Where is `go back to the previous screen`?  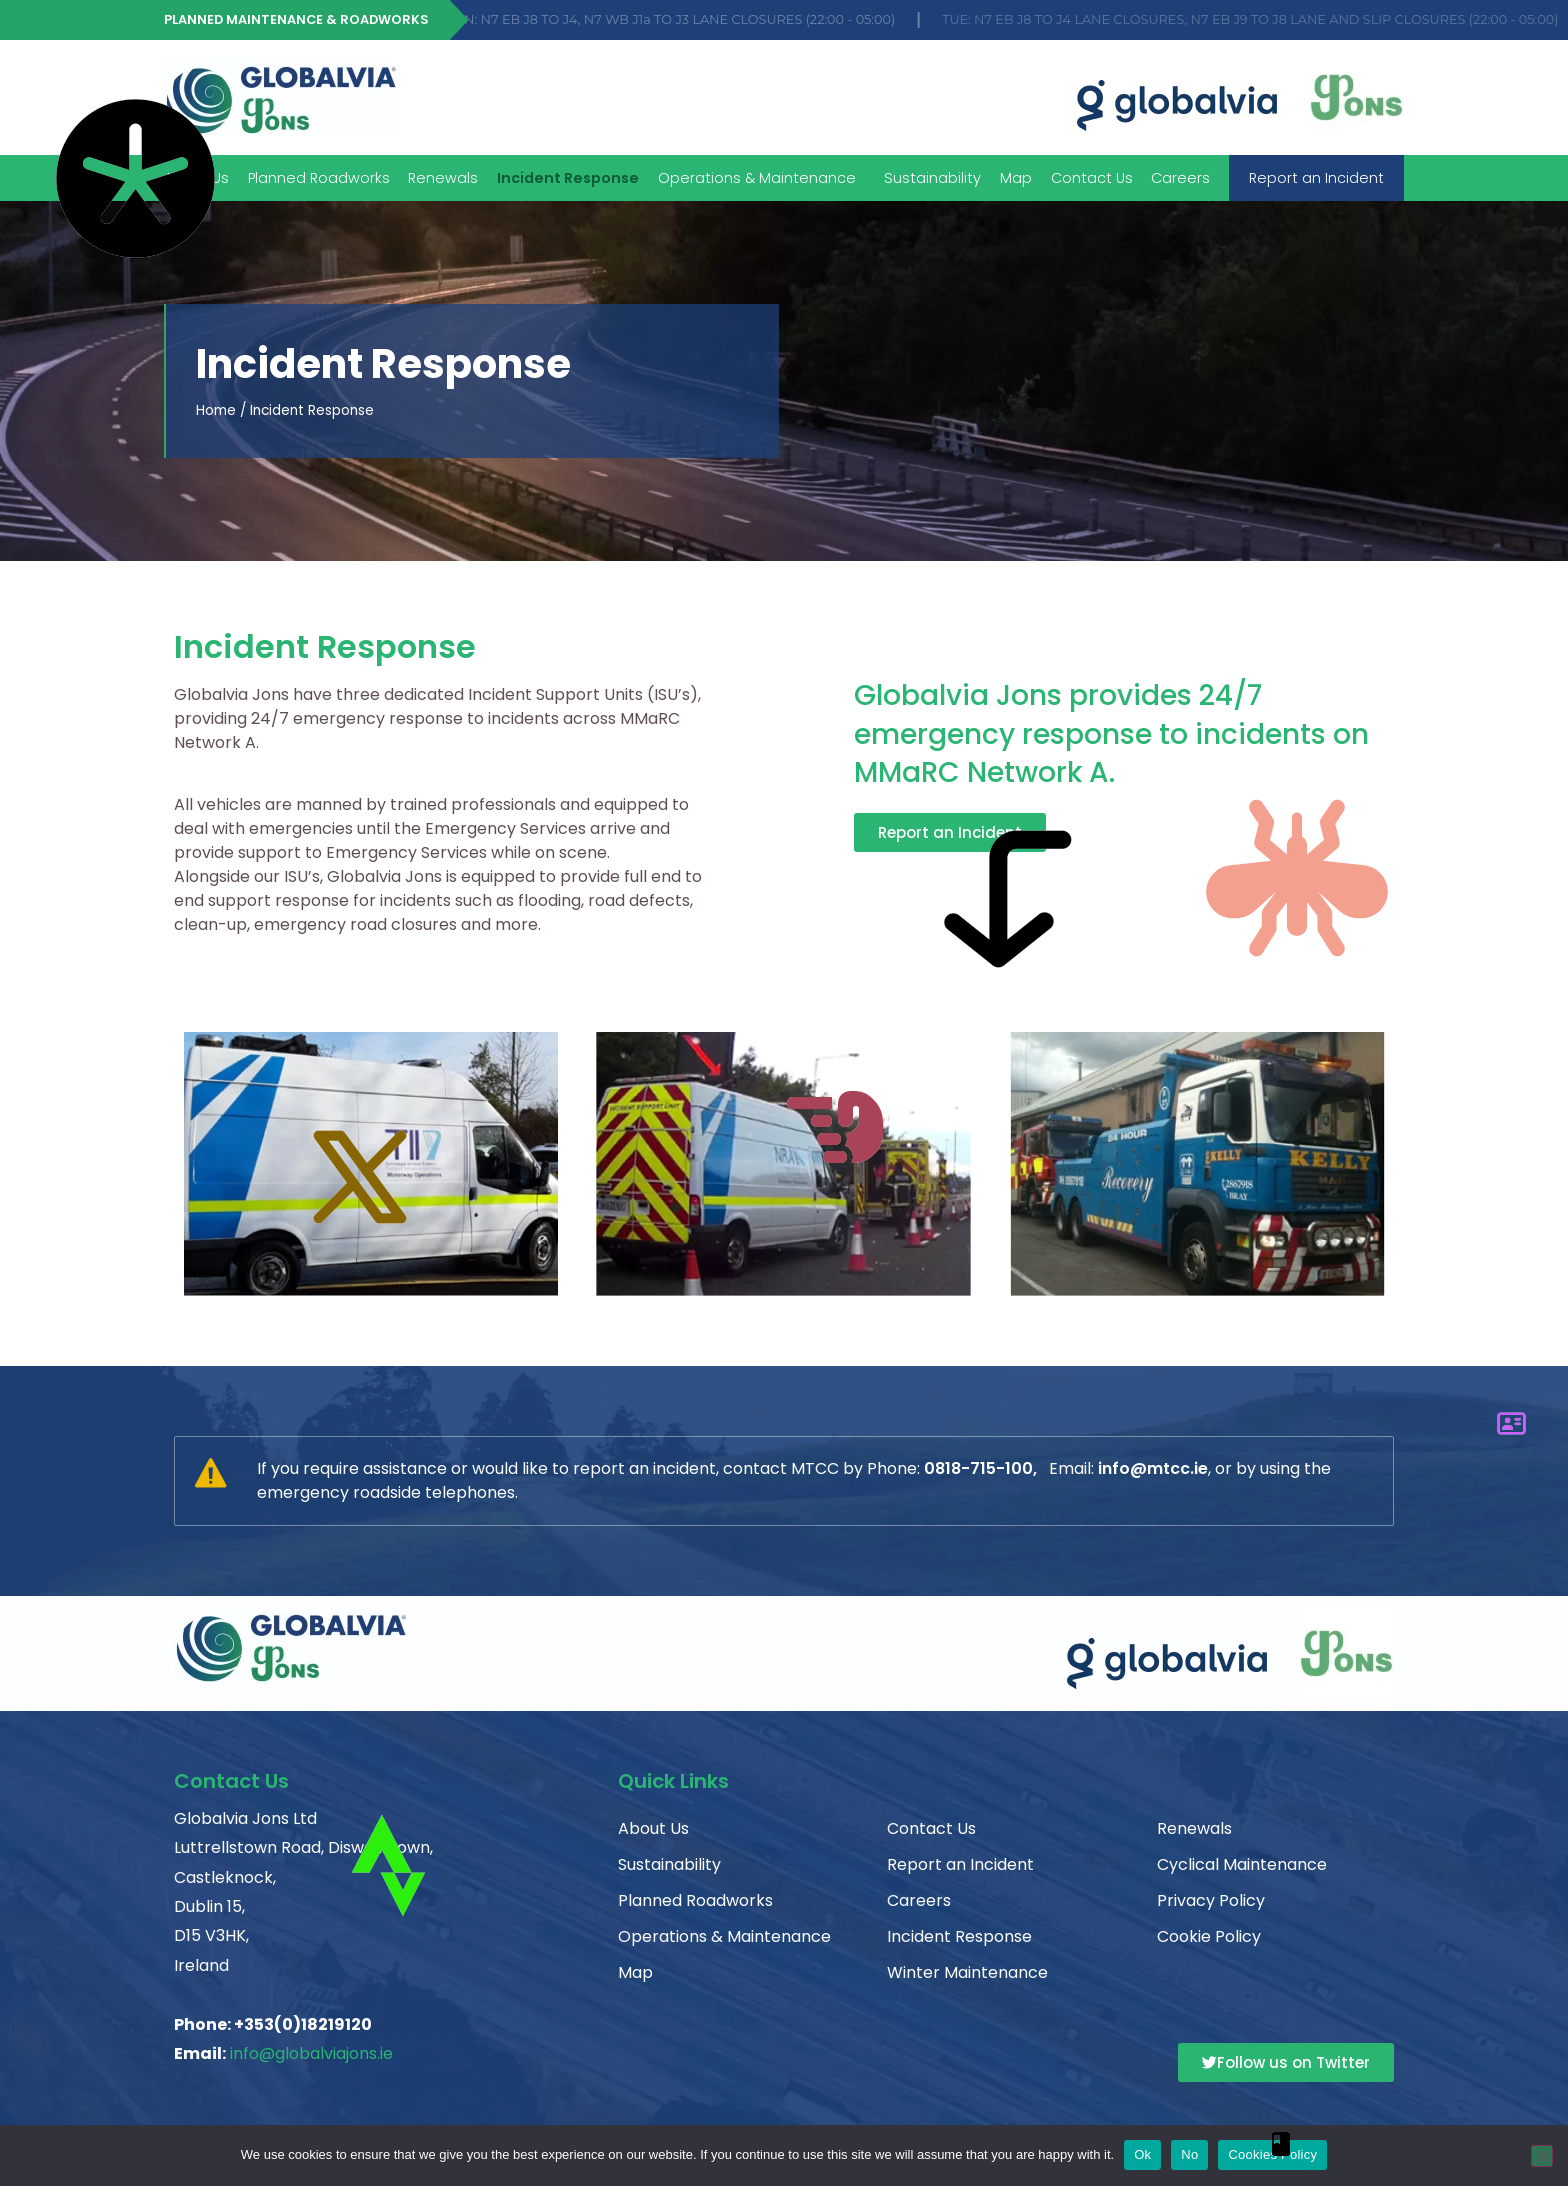 go back to the previous screen is located at coordinates (835, 1127).